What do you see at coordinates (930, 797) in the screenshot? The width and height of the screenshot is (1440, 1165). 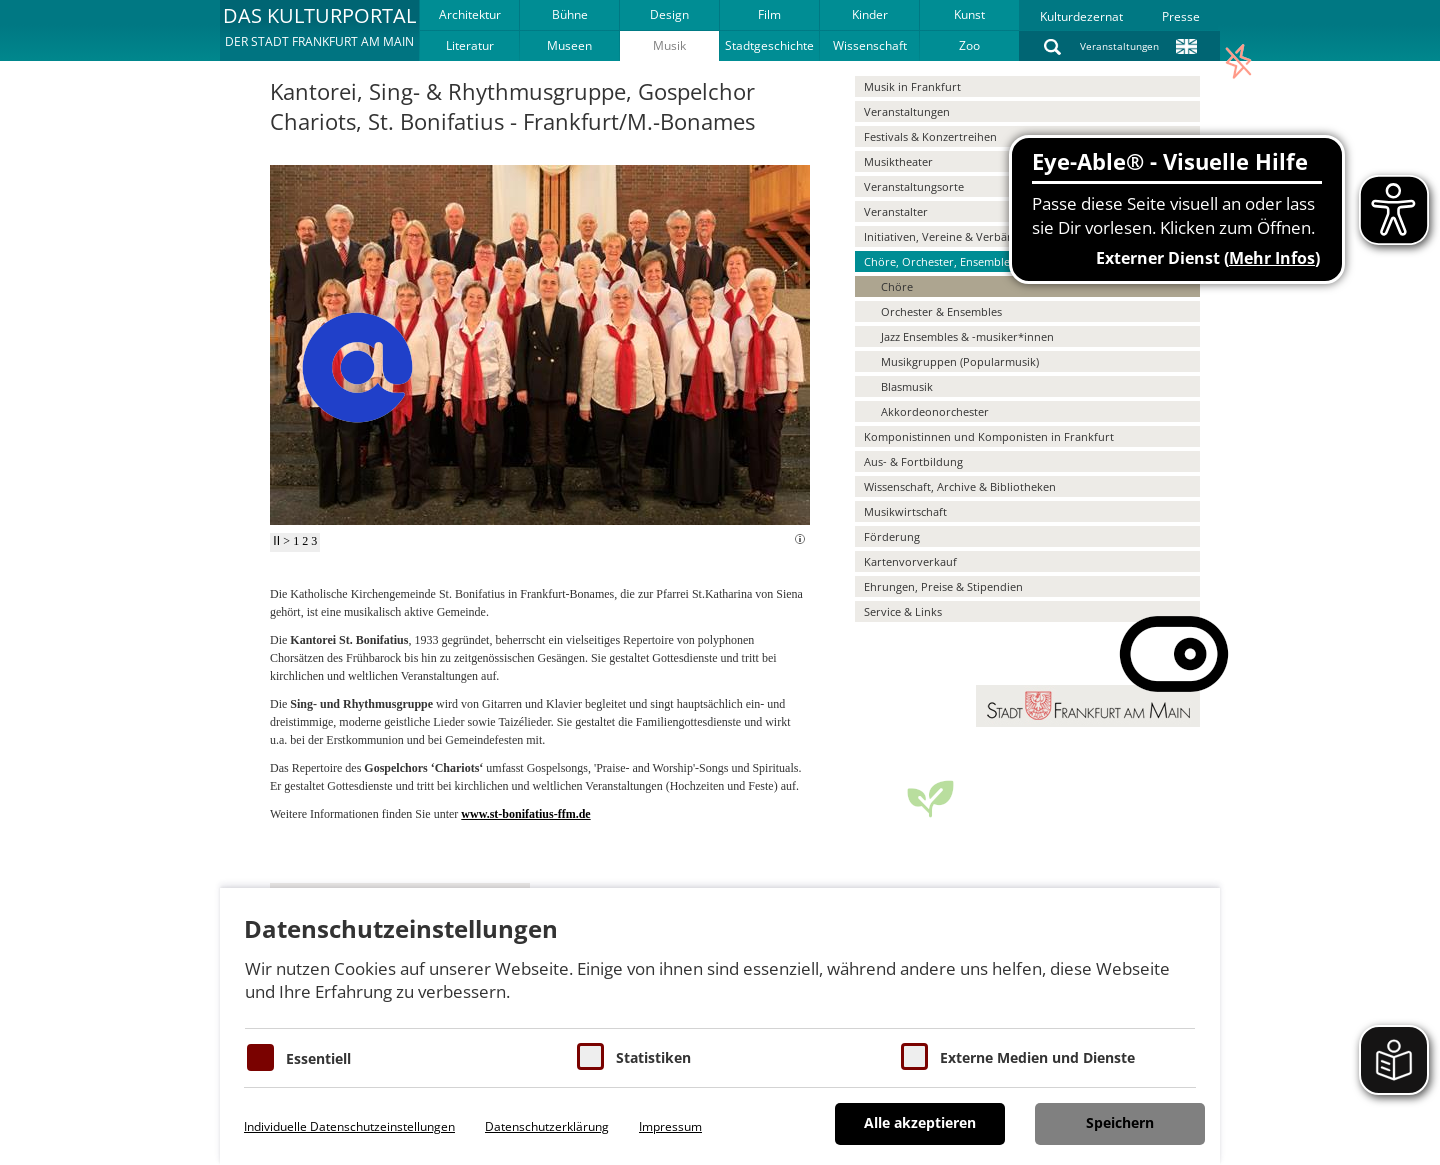 I see `access plant care or gardening features` at bounding box center [930, 797].